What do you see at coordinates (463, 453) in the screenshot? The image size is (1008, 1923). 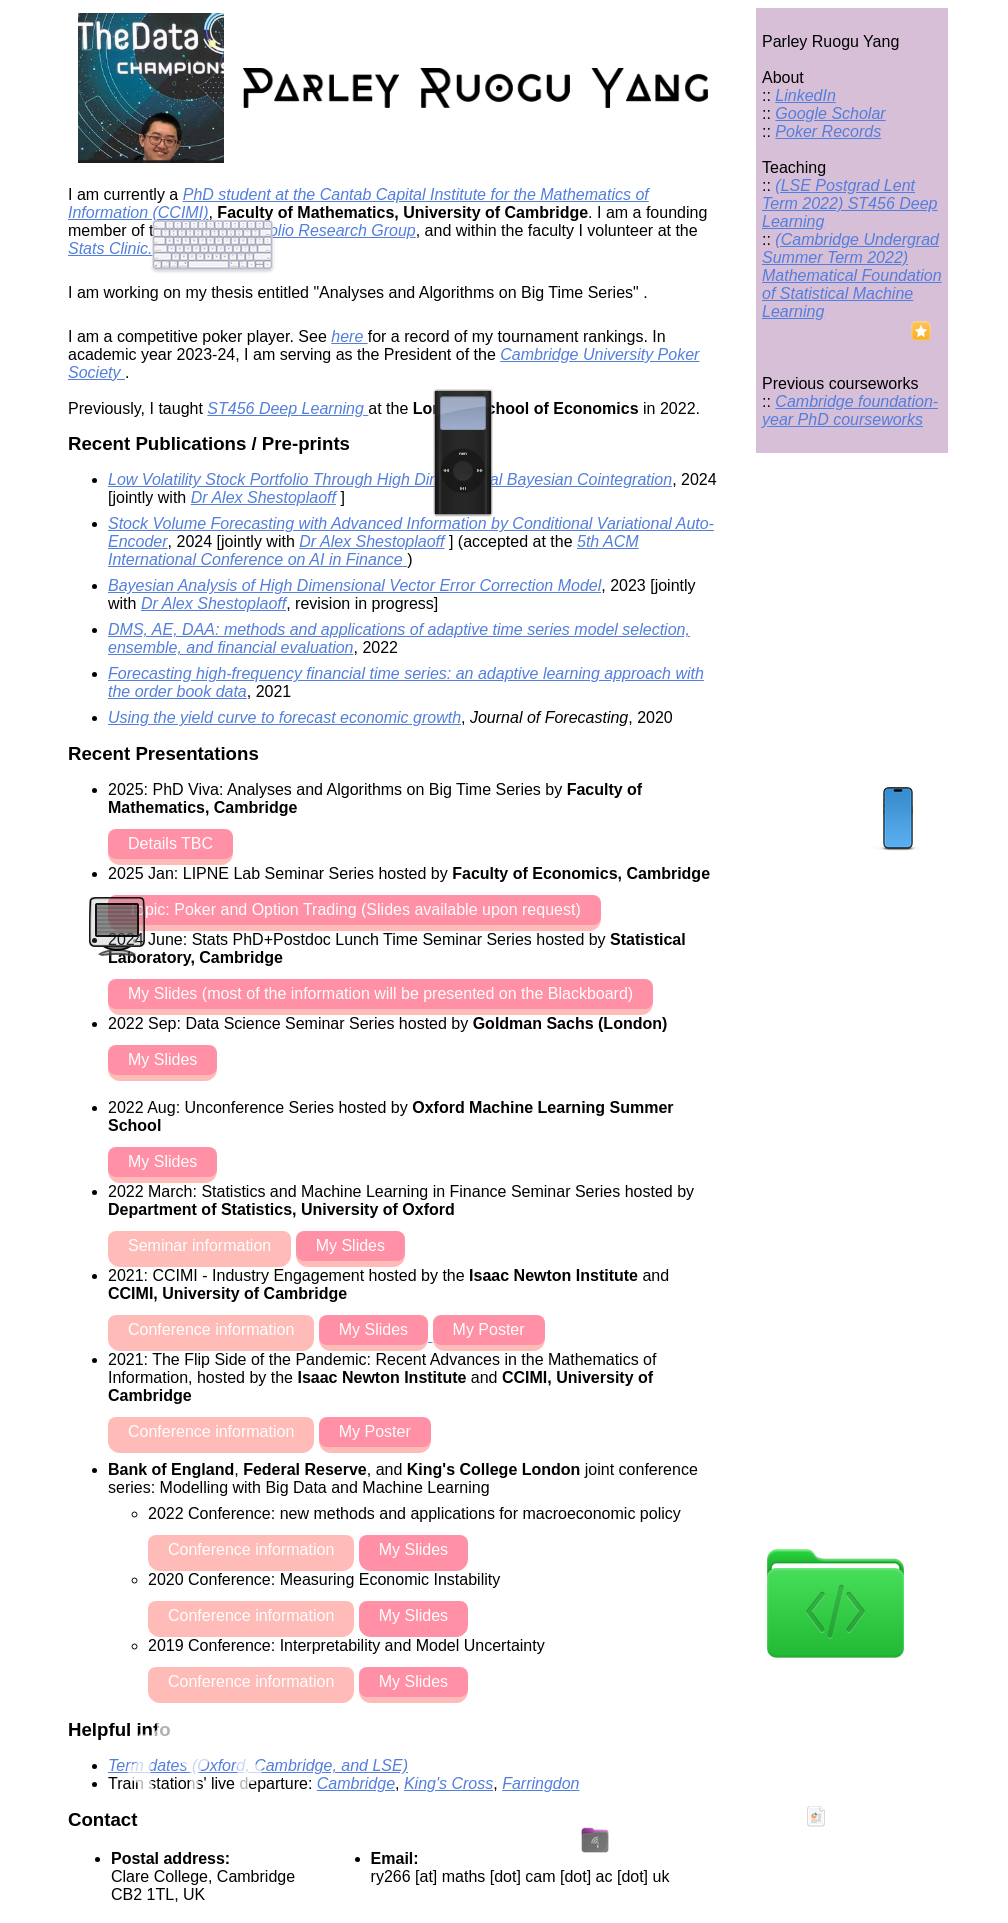 I see `iPod nano device connected` at bounding box center [463, 453].